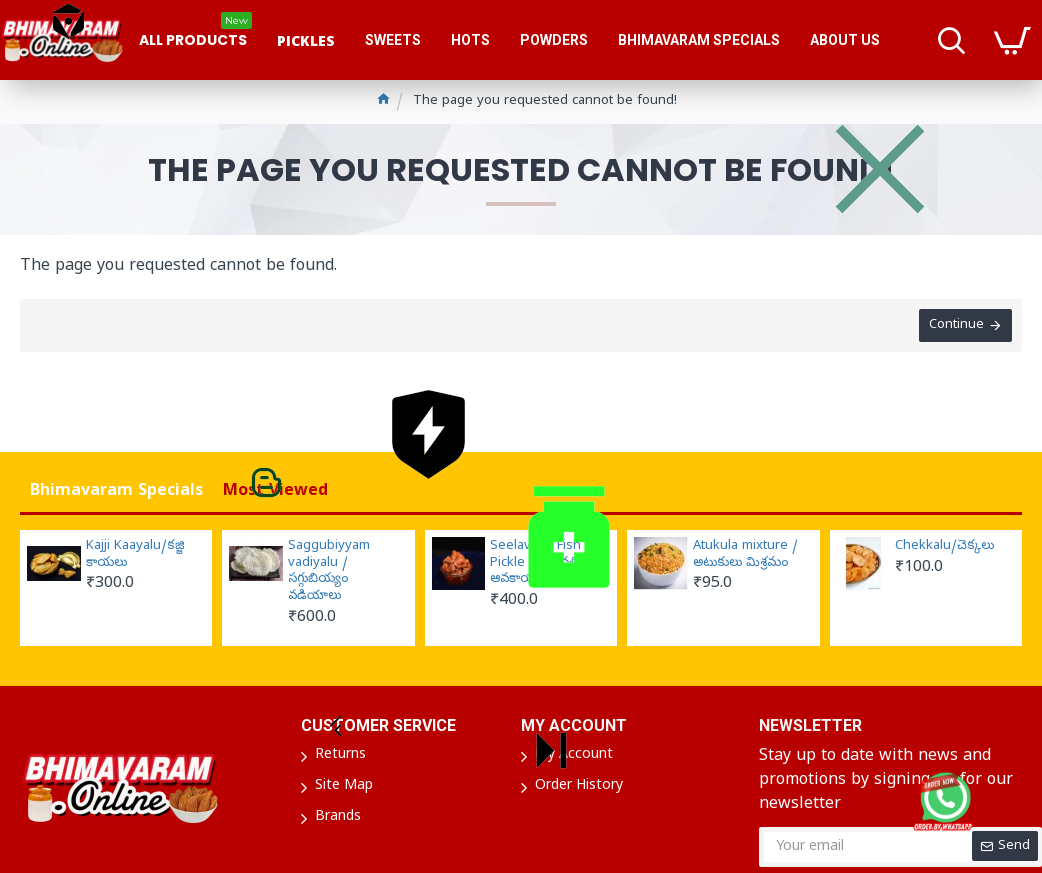 Image resolution: width=1042 pixels, height=873 pixels. What do you see at coordinates (569, 537) in the screenshot?
I see `view medication information` at bounding box center [569, 537].